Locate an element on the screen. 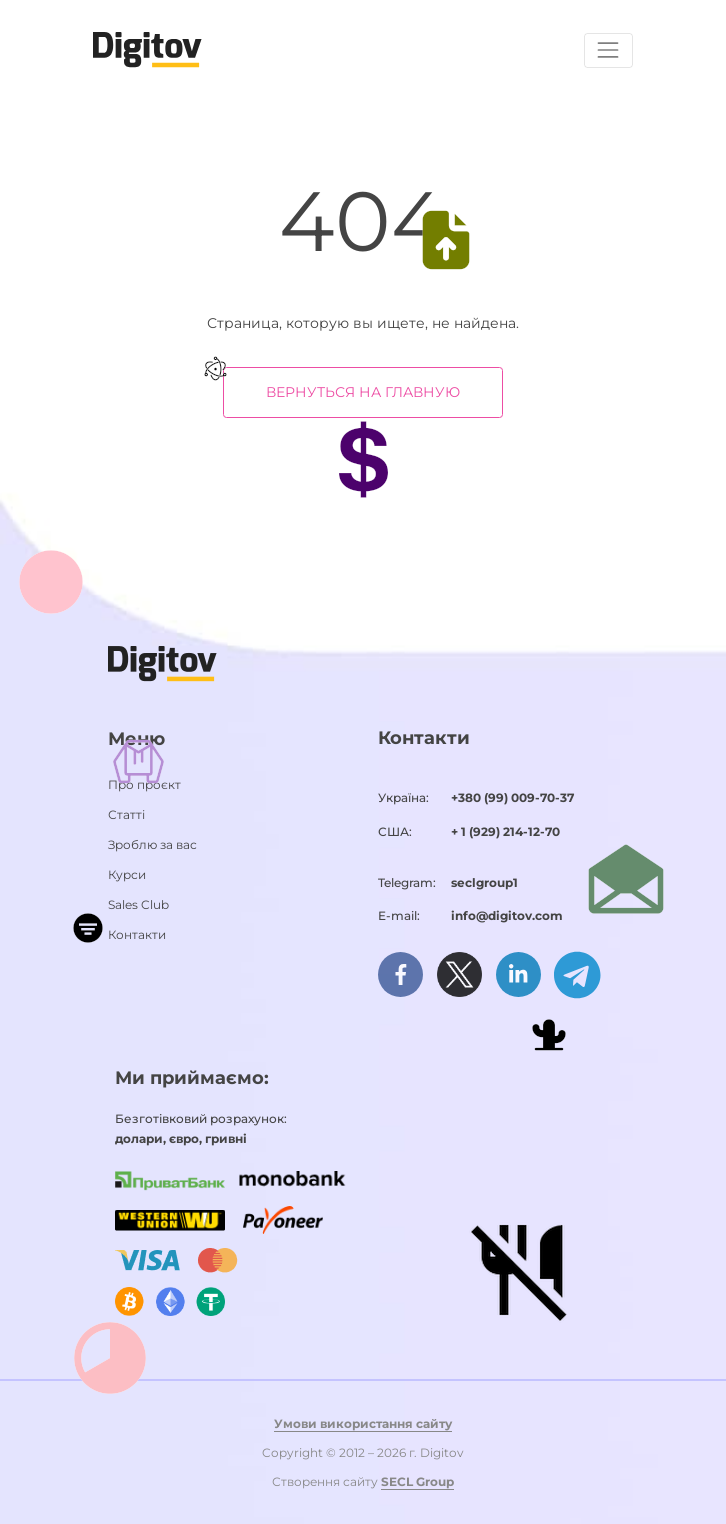 This screenshot has width=726, height=1524. upload a file is located at coordinates (446, 240).